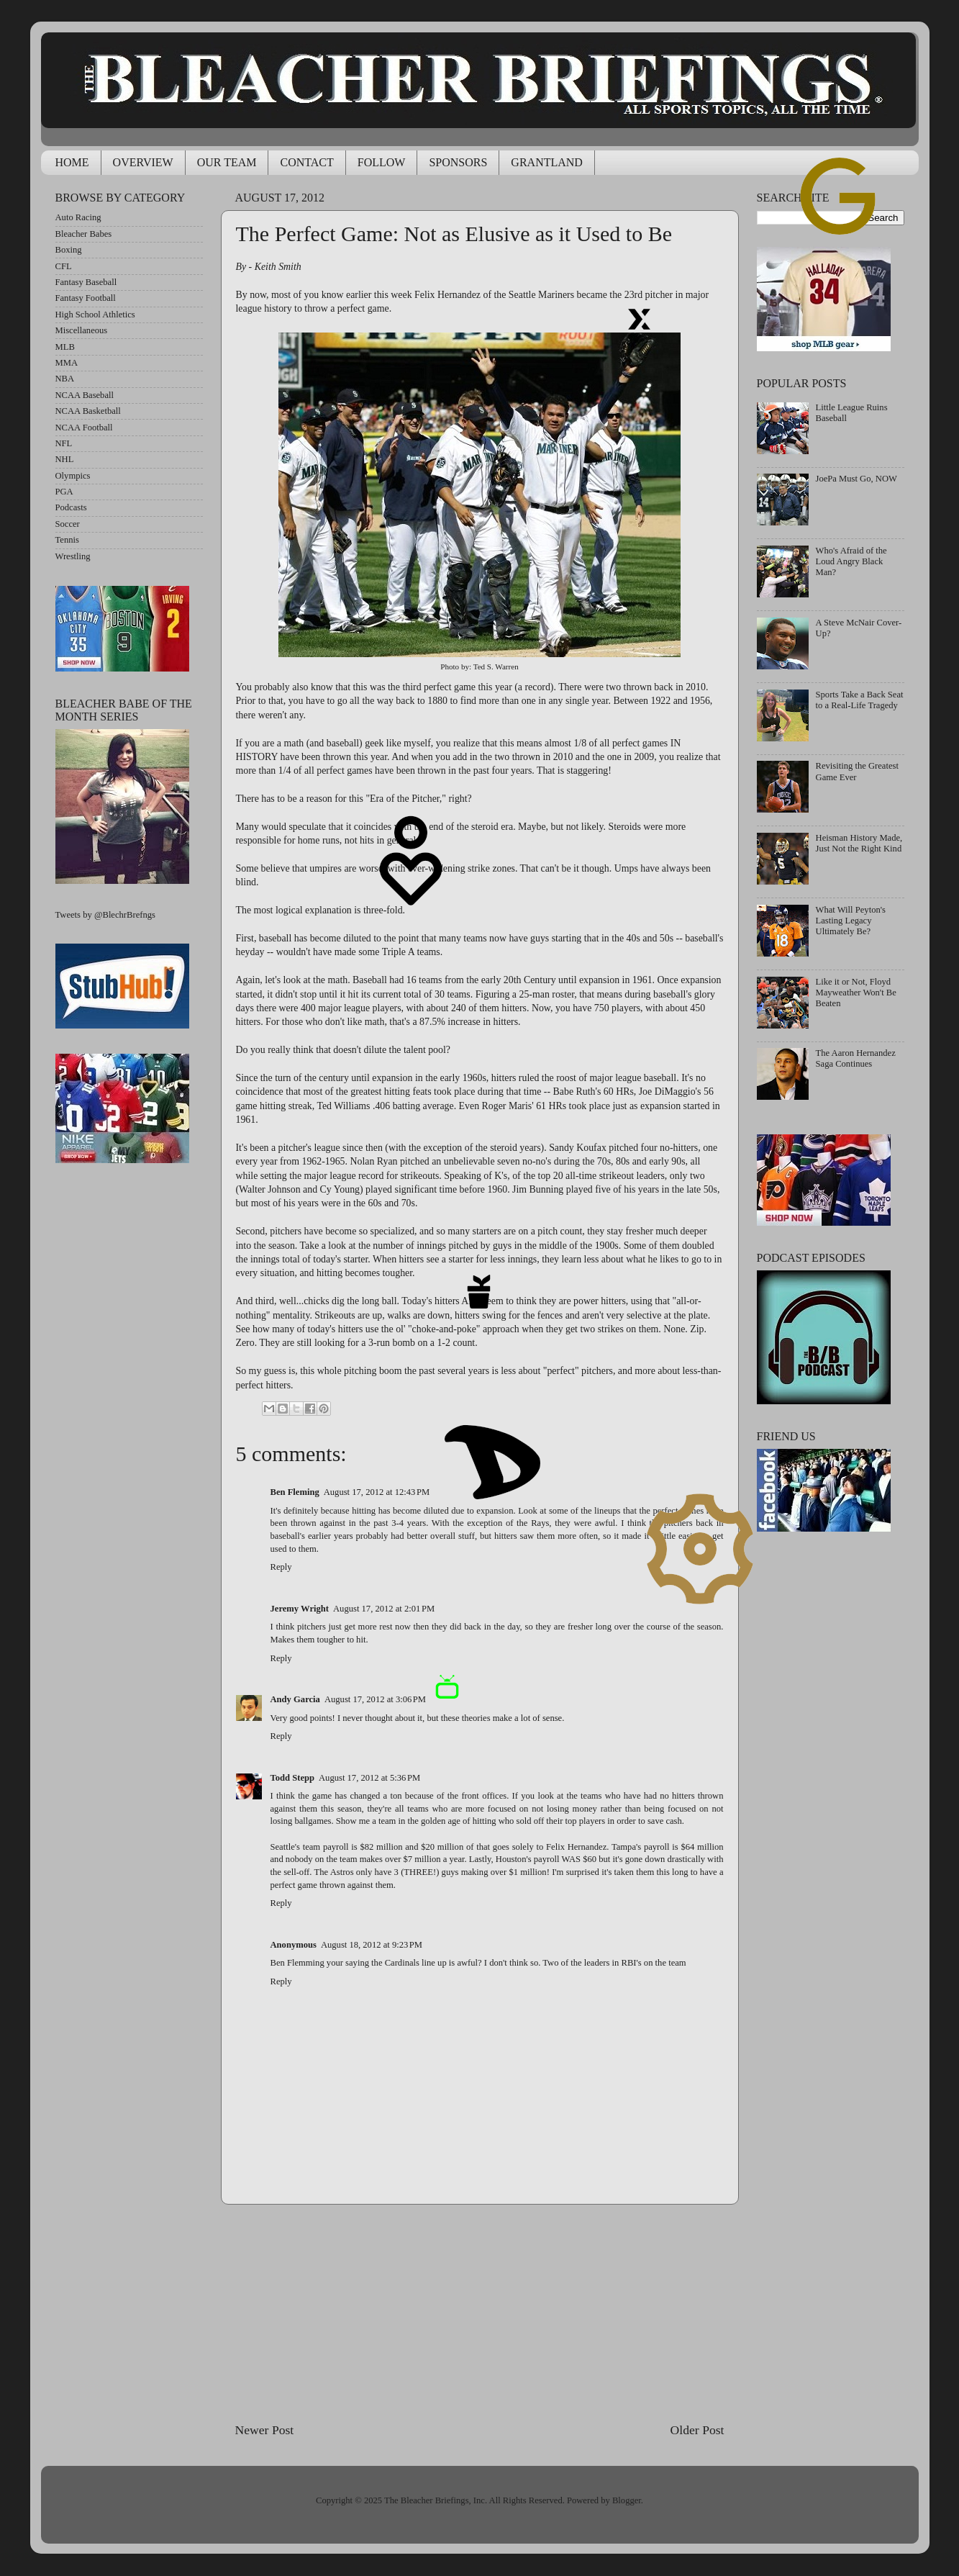 The height and width of the screenshot is (2576, 959). Describe the element at coordinates (492, 1462) in the screenshot. I see `open disroot platform services` at that location.